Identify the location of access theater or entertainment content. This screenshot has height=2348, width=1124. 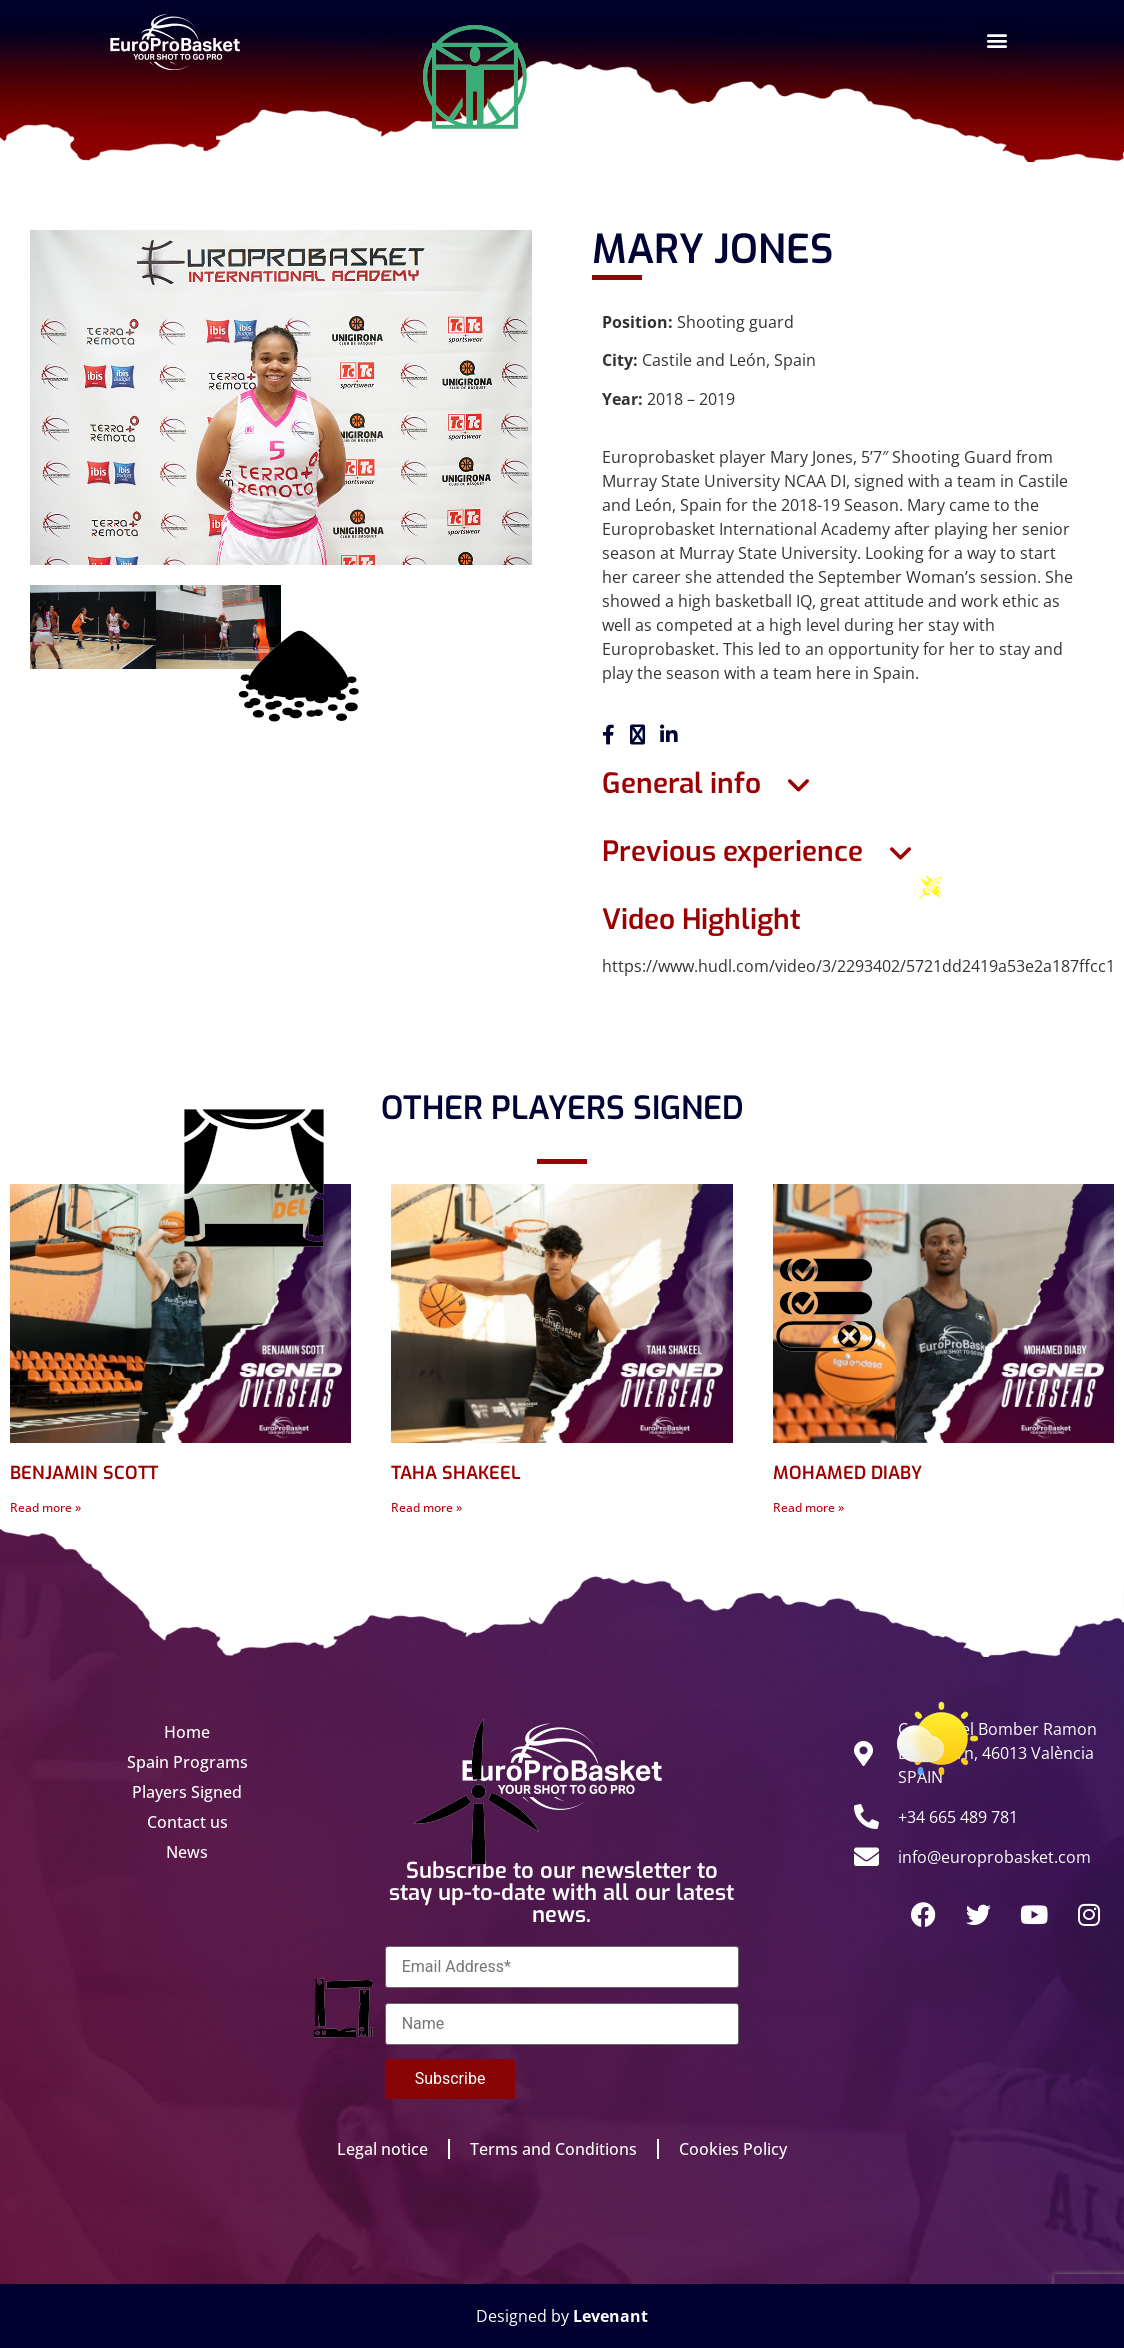
(254, 1179).